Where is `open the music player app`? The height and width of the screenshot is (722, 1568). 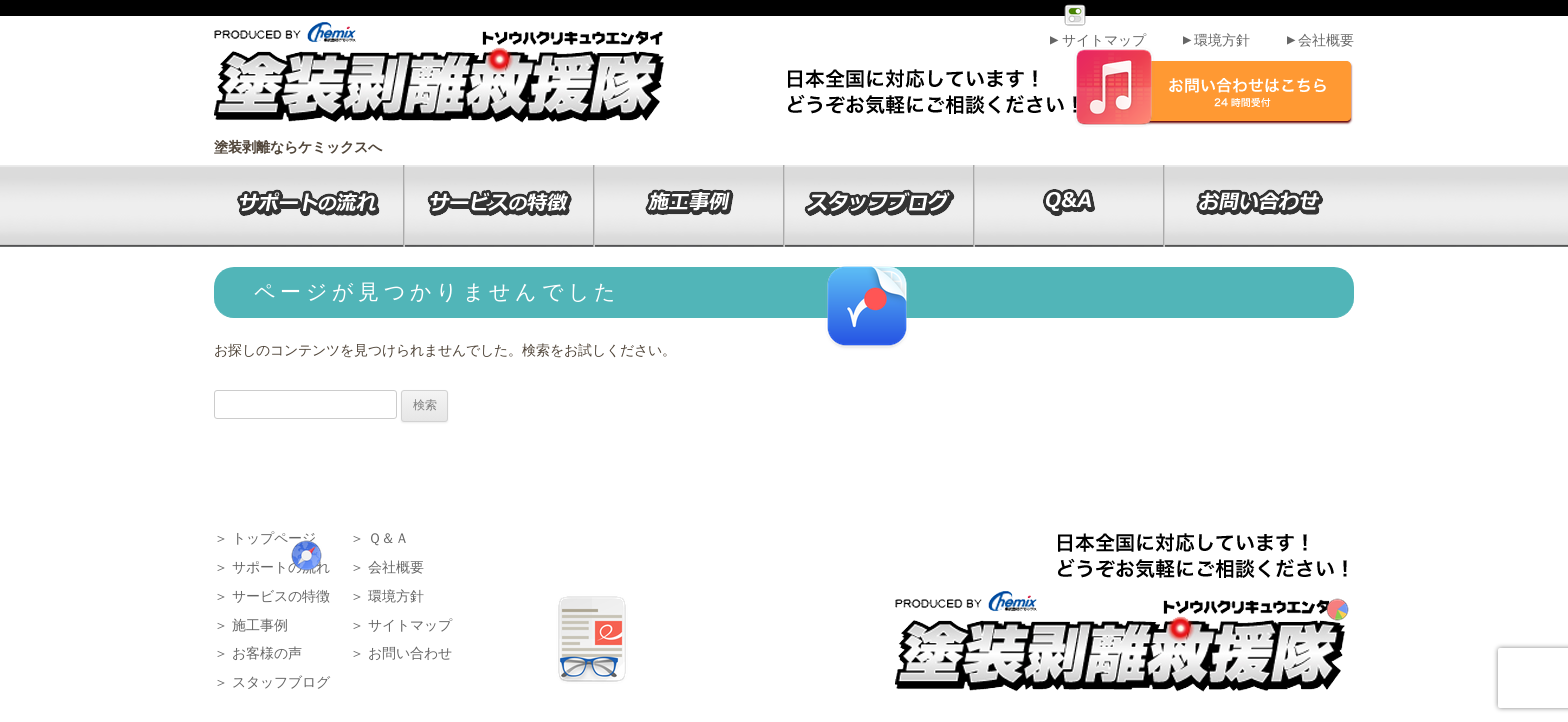
open the music player app is located at coordinates (1114, 87).